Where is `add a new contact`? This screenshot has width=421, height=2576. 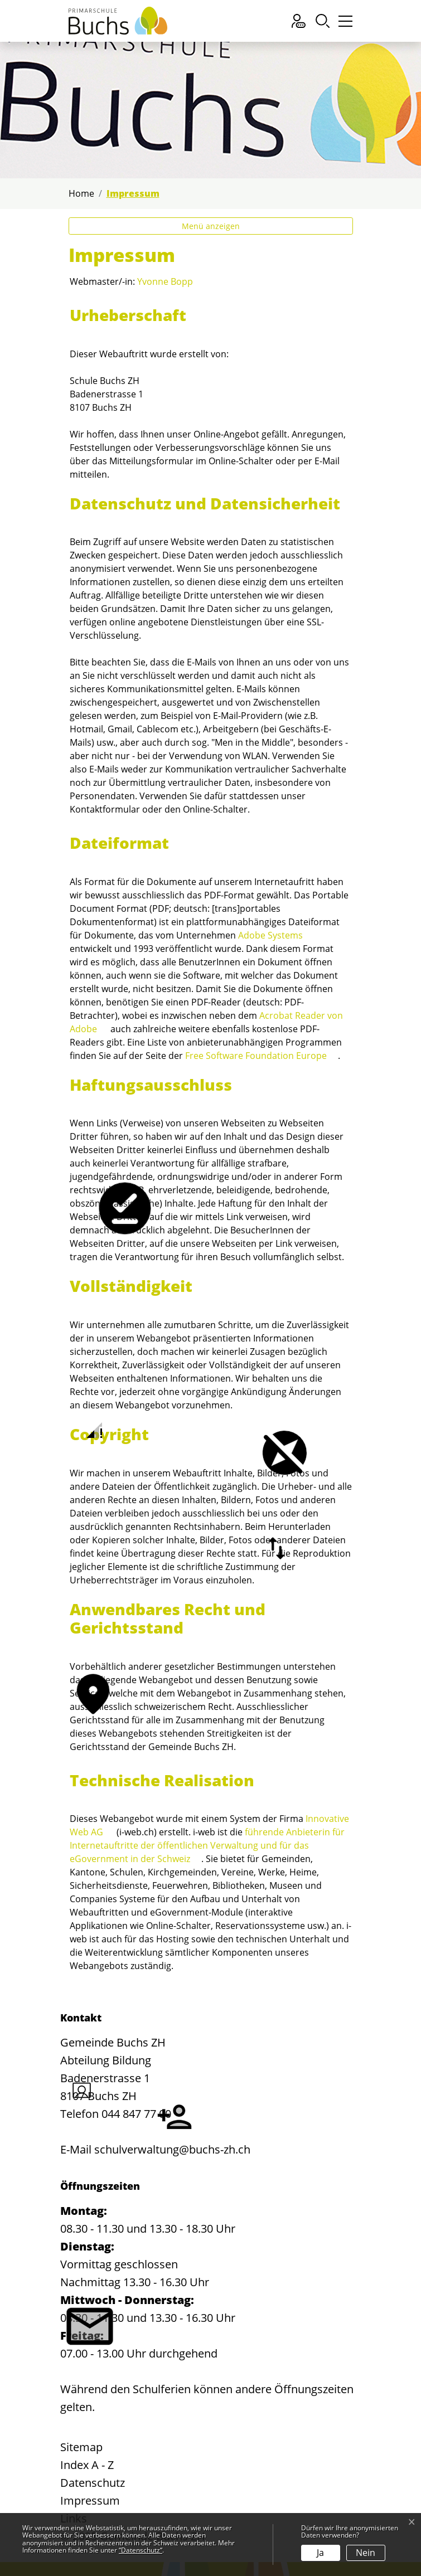 add a new contact is located at coordinates (175, 2117).